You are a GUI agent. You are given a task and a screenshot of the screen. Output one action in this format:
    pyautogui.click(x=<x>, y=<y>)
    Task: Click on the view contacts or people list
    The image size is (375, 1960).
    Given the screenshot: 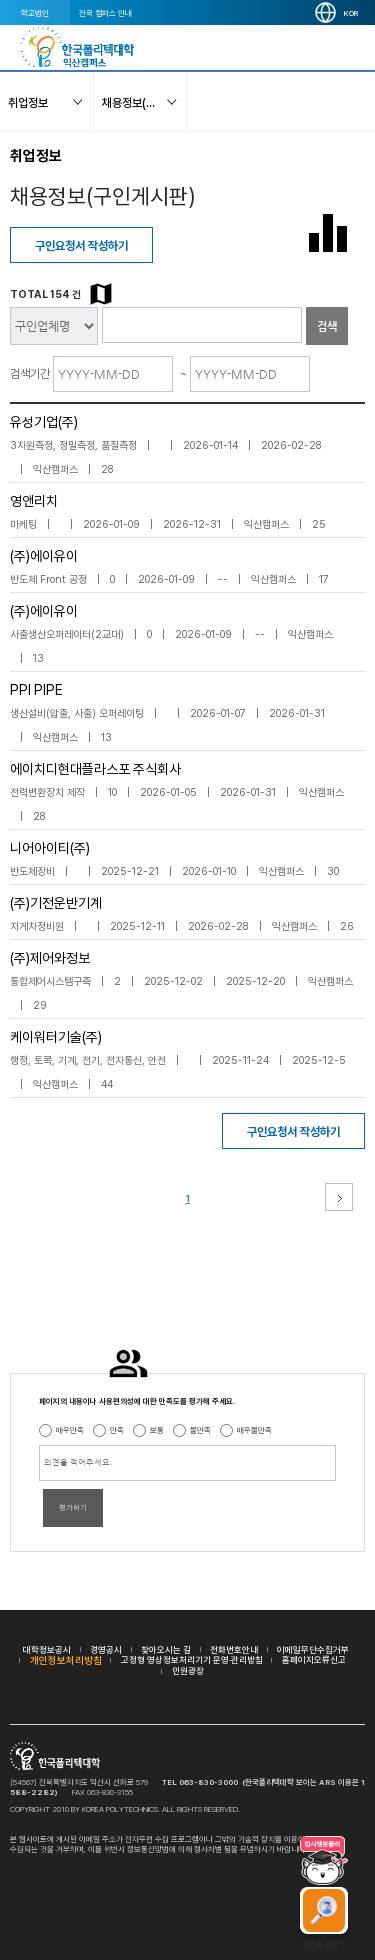 What is the action you would take?
    pyautogui.click(x=128, y=1363)
    